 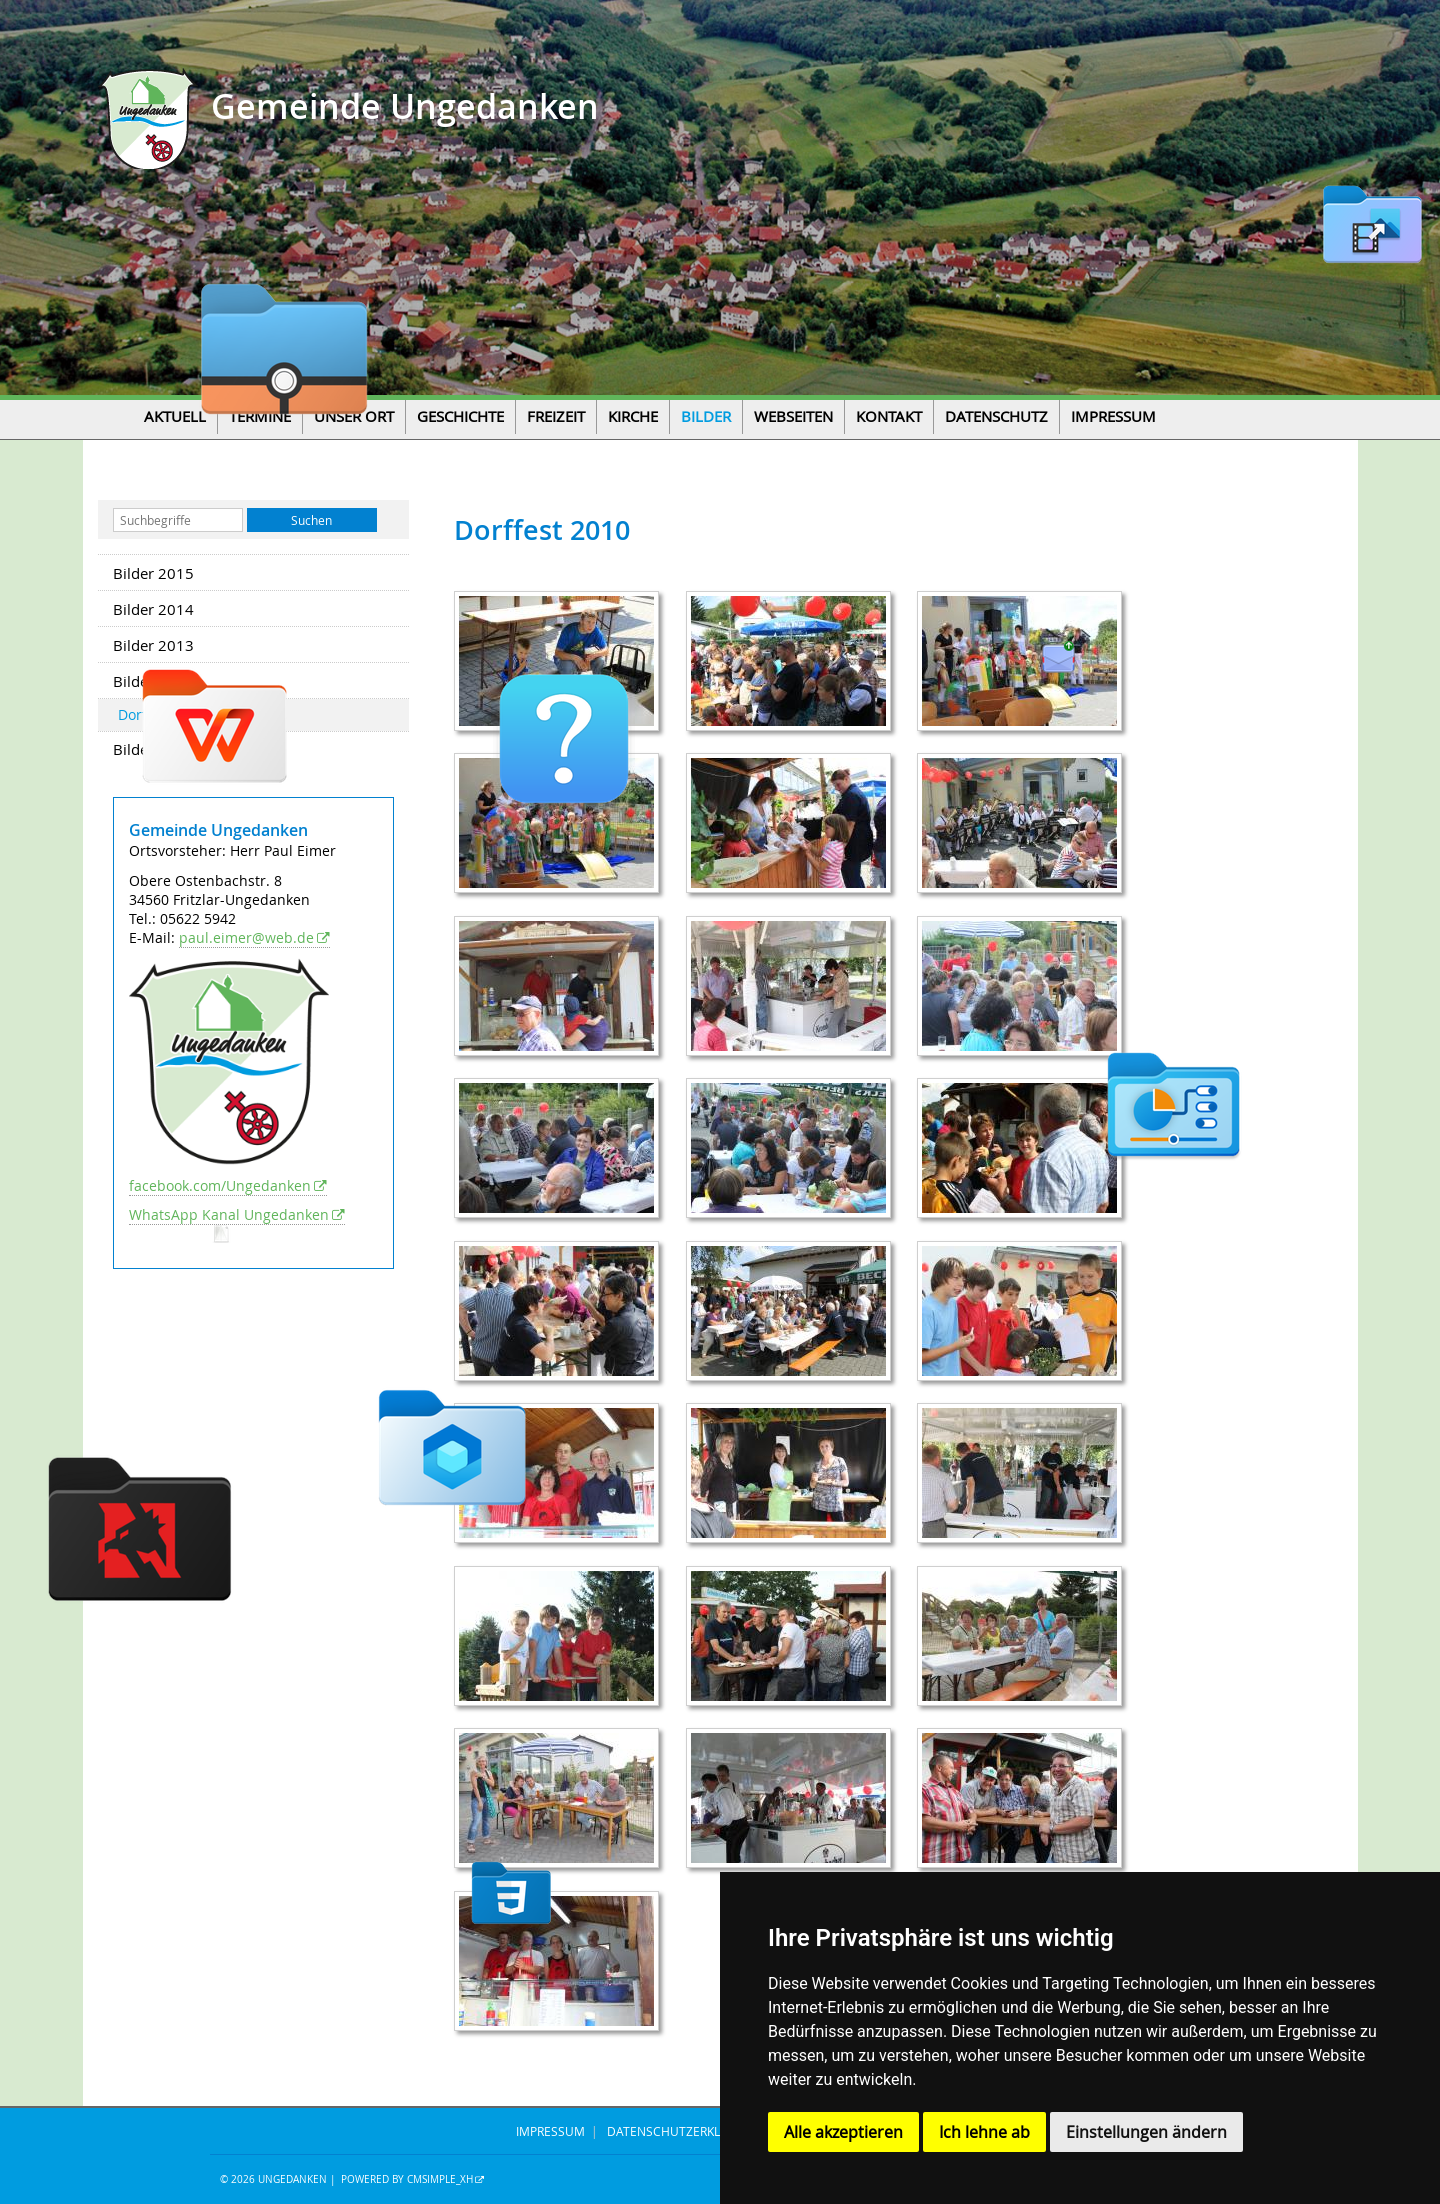 I want to click on open control panel settings folder, so click(x=1173, y=1108).